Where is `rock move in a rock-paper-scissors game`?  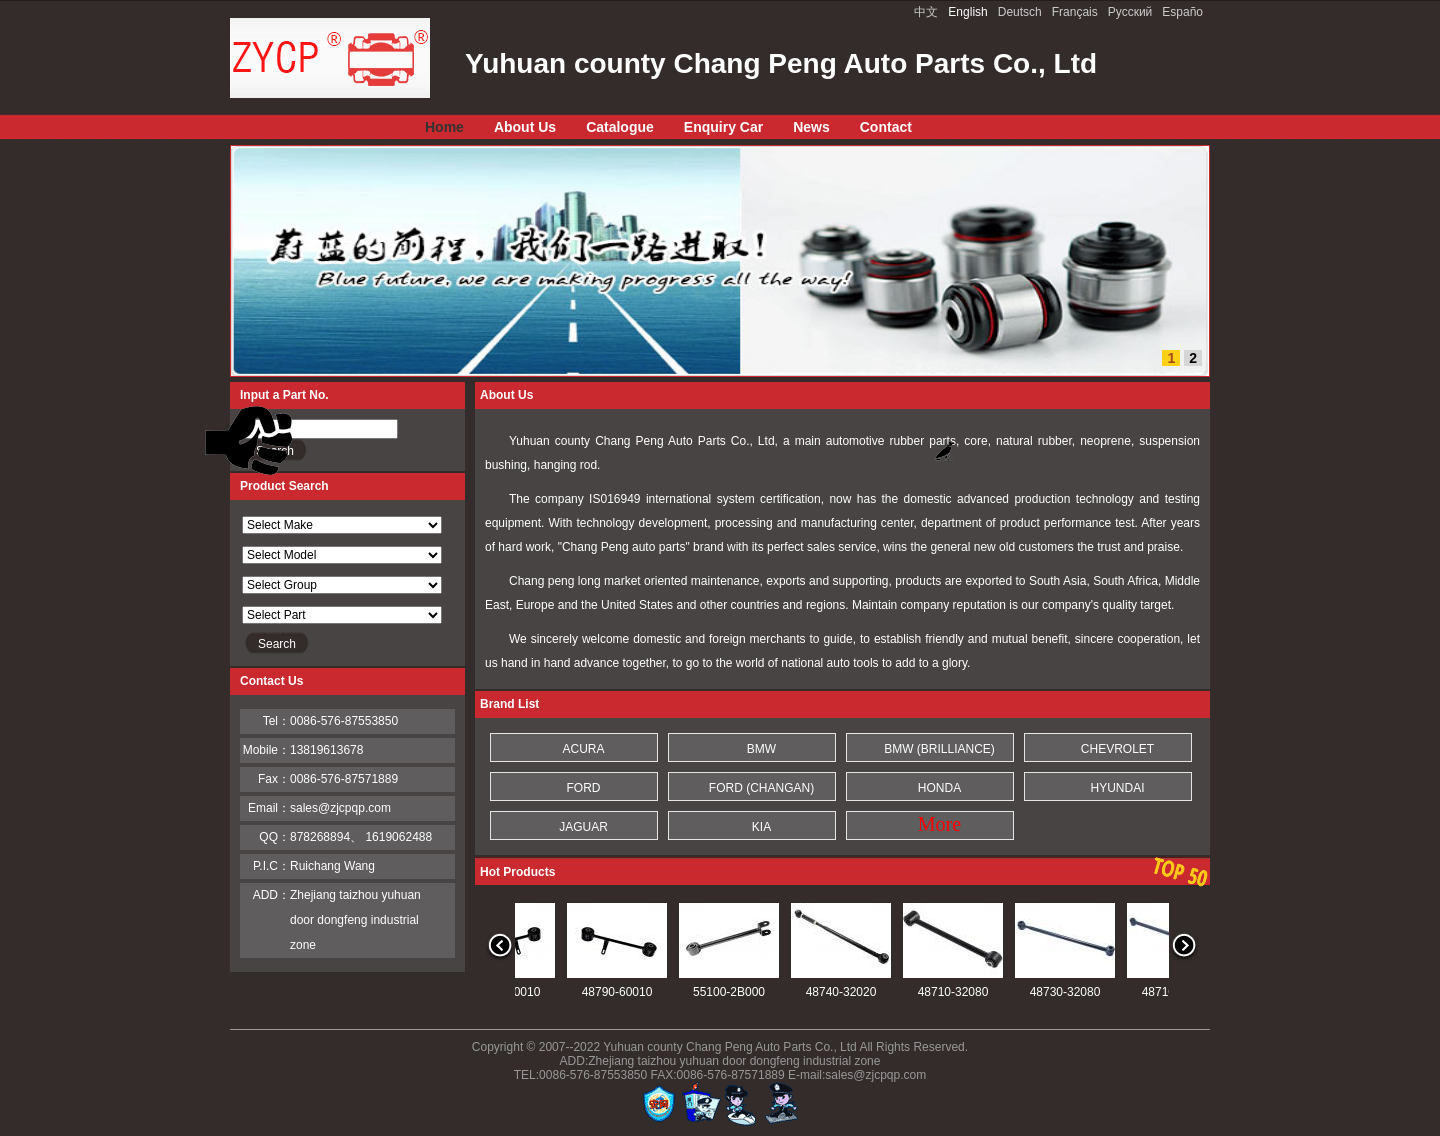 rock move in a rock-paper-scissors game is located at coordinates (249, 435).